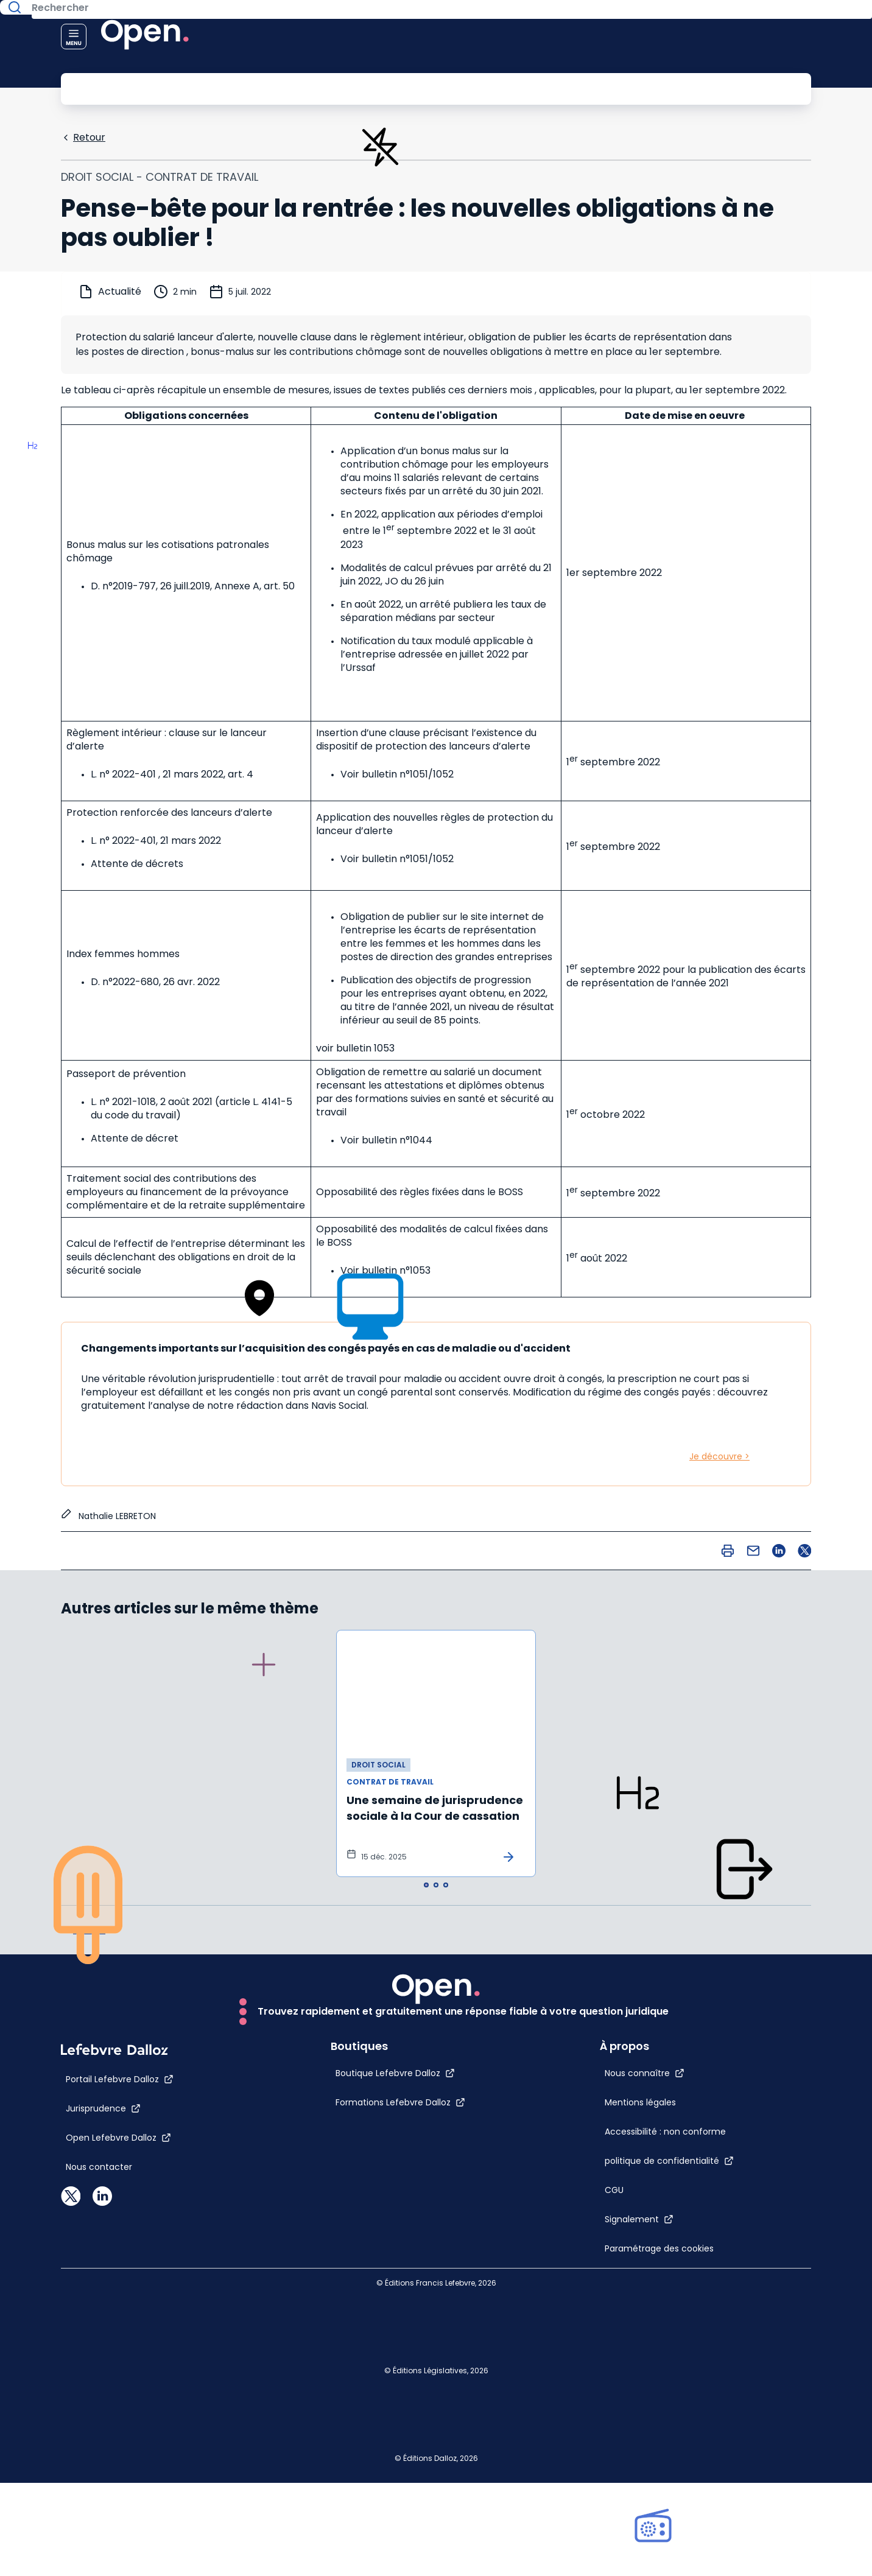  What do you see at coordinates (32, 445) in the screenshot?
I see `format text as heading level 2` at bounding box center [32, 445].